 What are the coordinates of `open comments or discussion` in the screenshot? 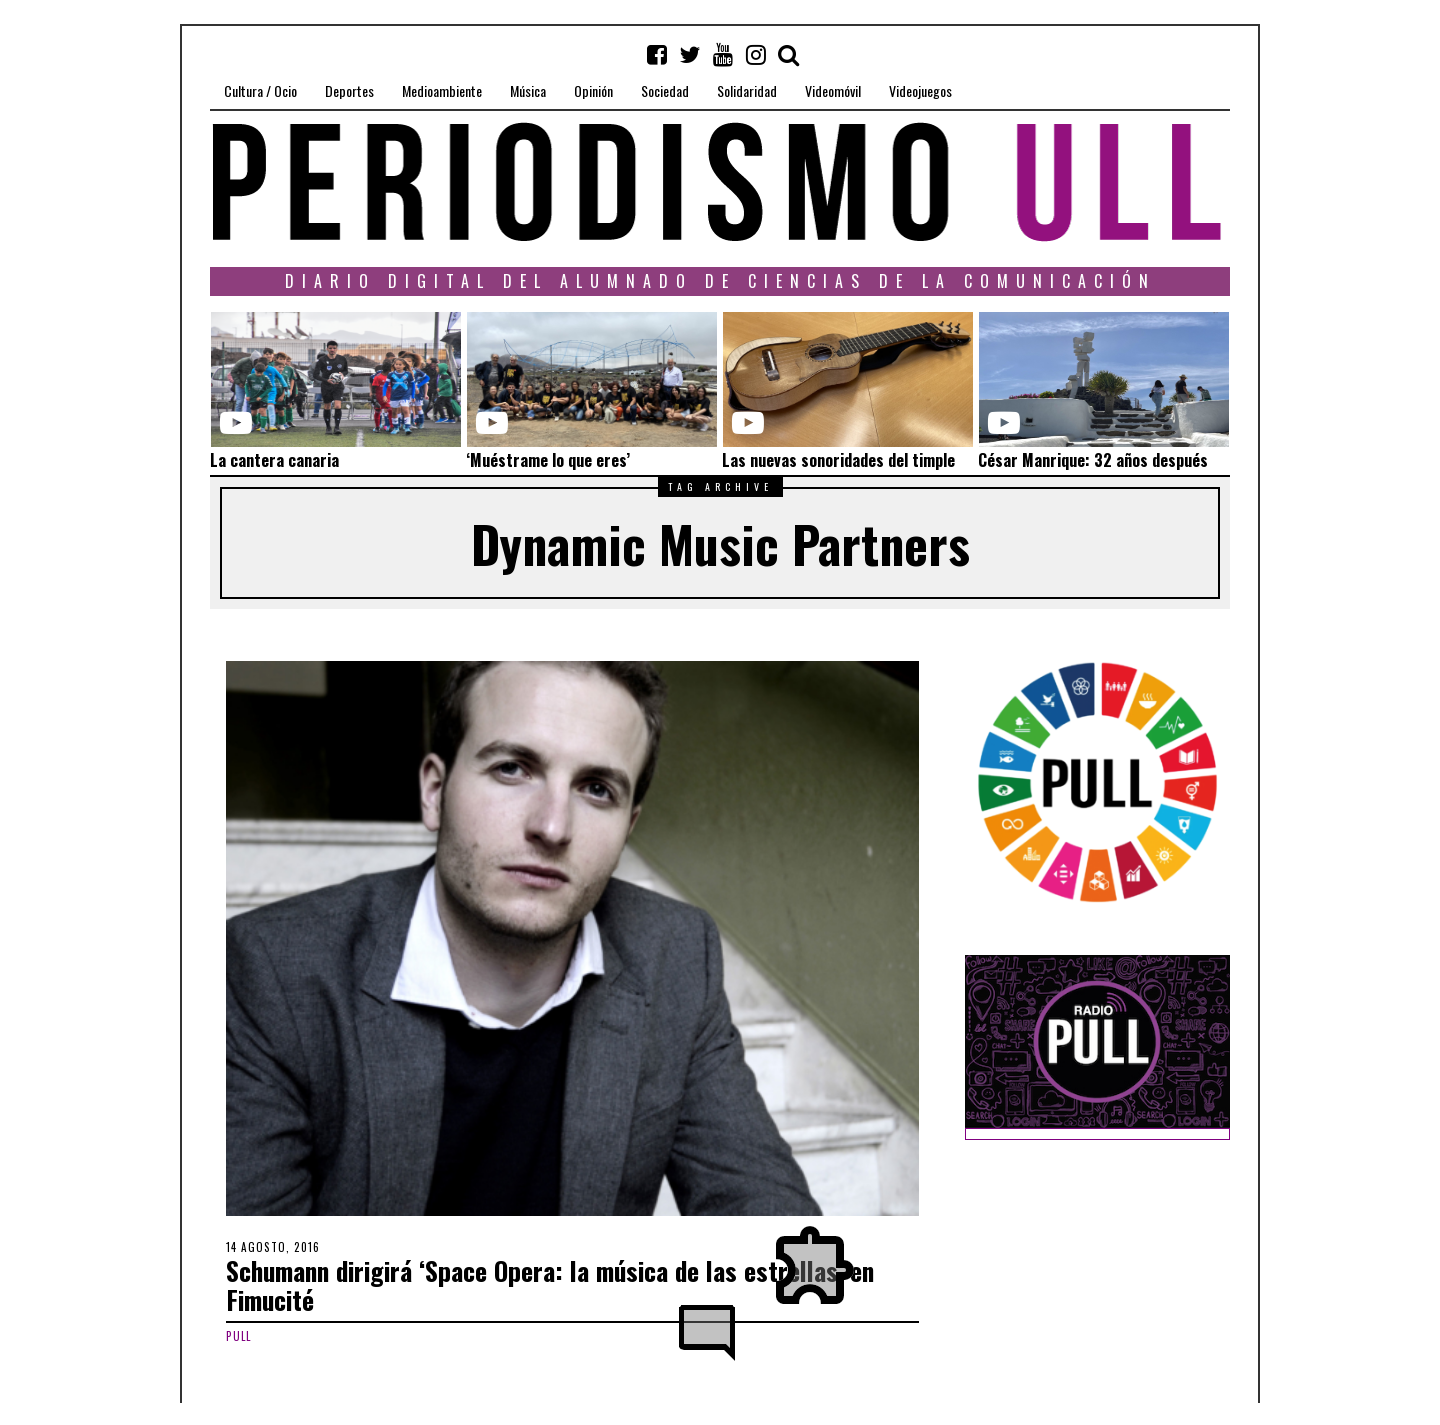 It's located at (707, 1333).